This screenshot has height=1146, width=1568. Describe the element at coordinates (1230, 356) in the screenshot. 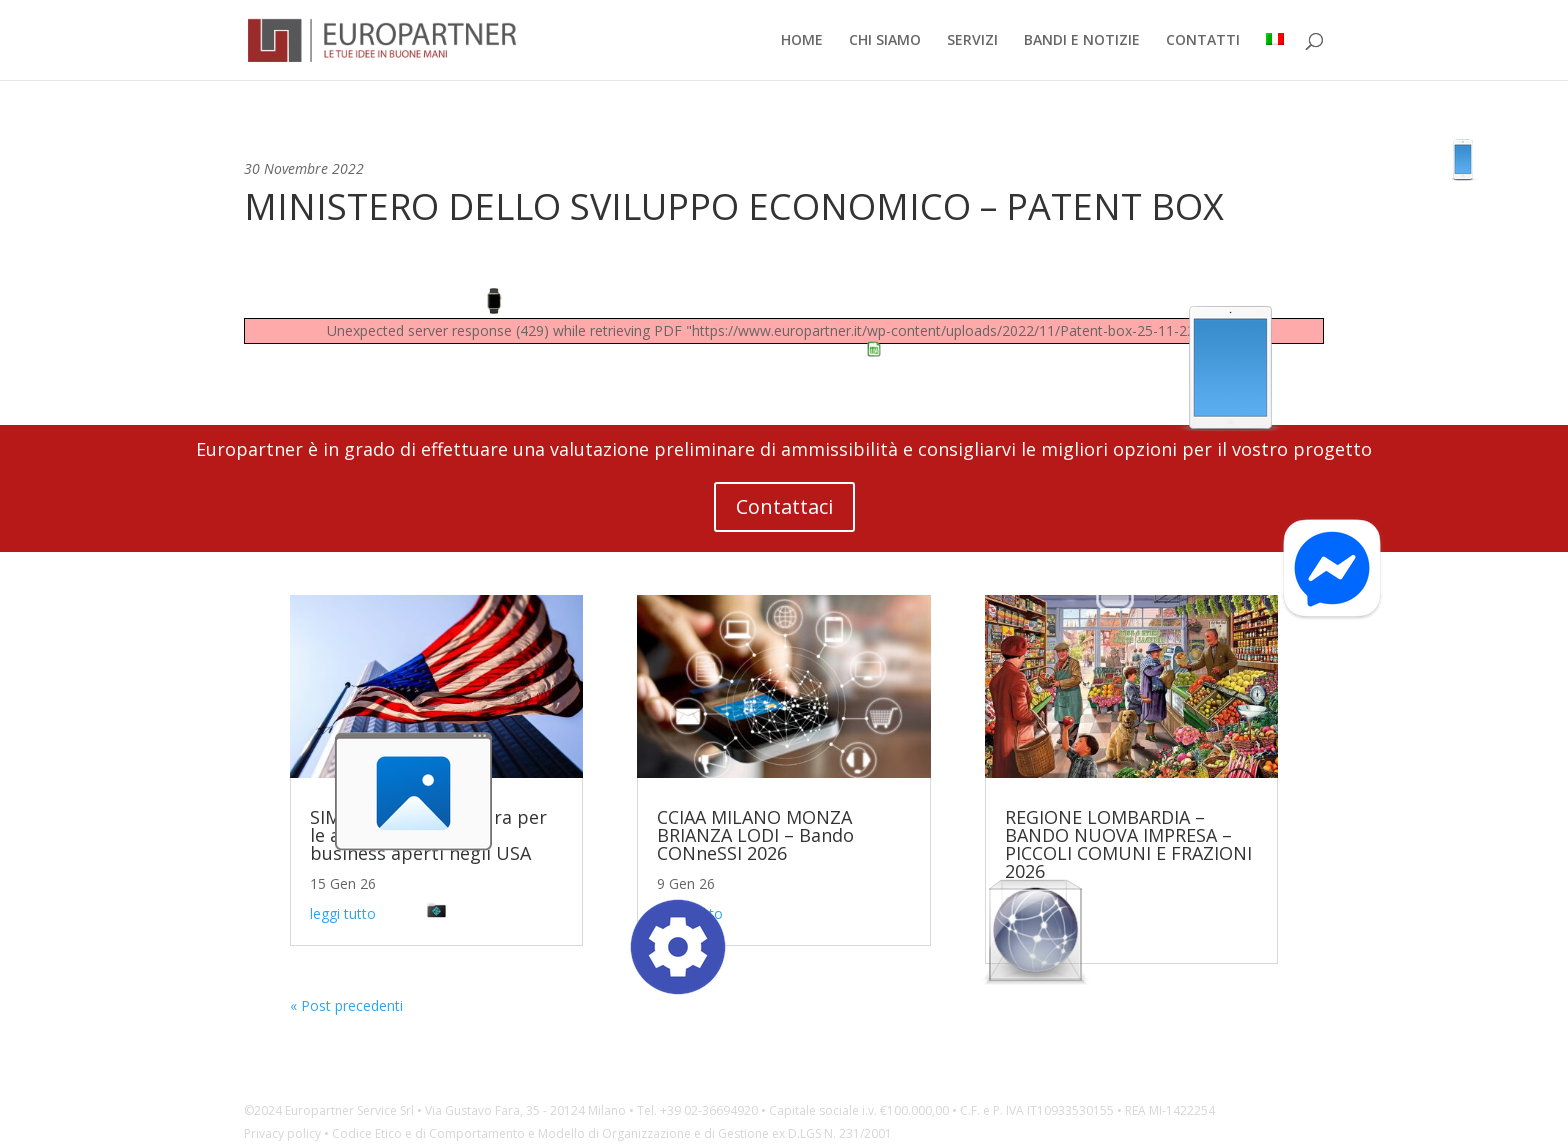

I see `iPad mini 2 device detected` at that location.